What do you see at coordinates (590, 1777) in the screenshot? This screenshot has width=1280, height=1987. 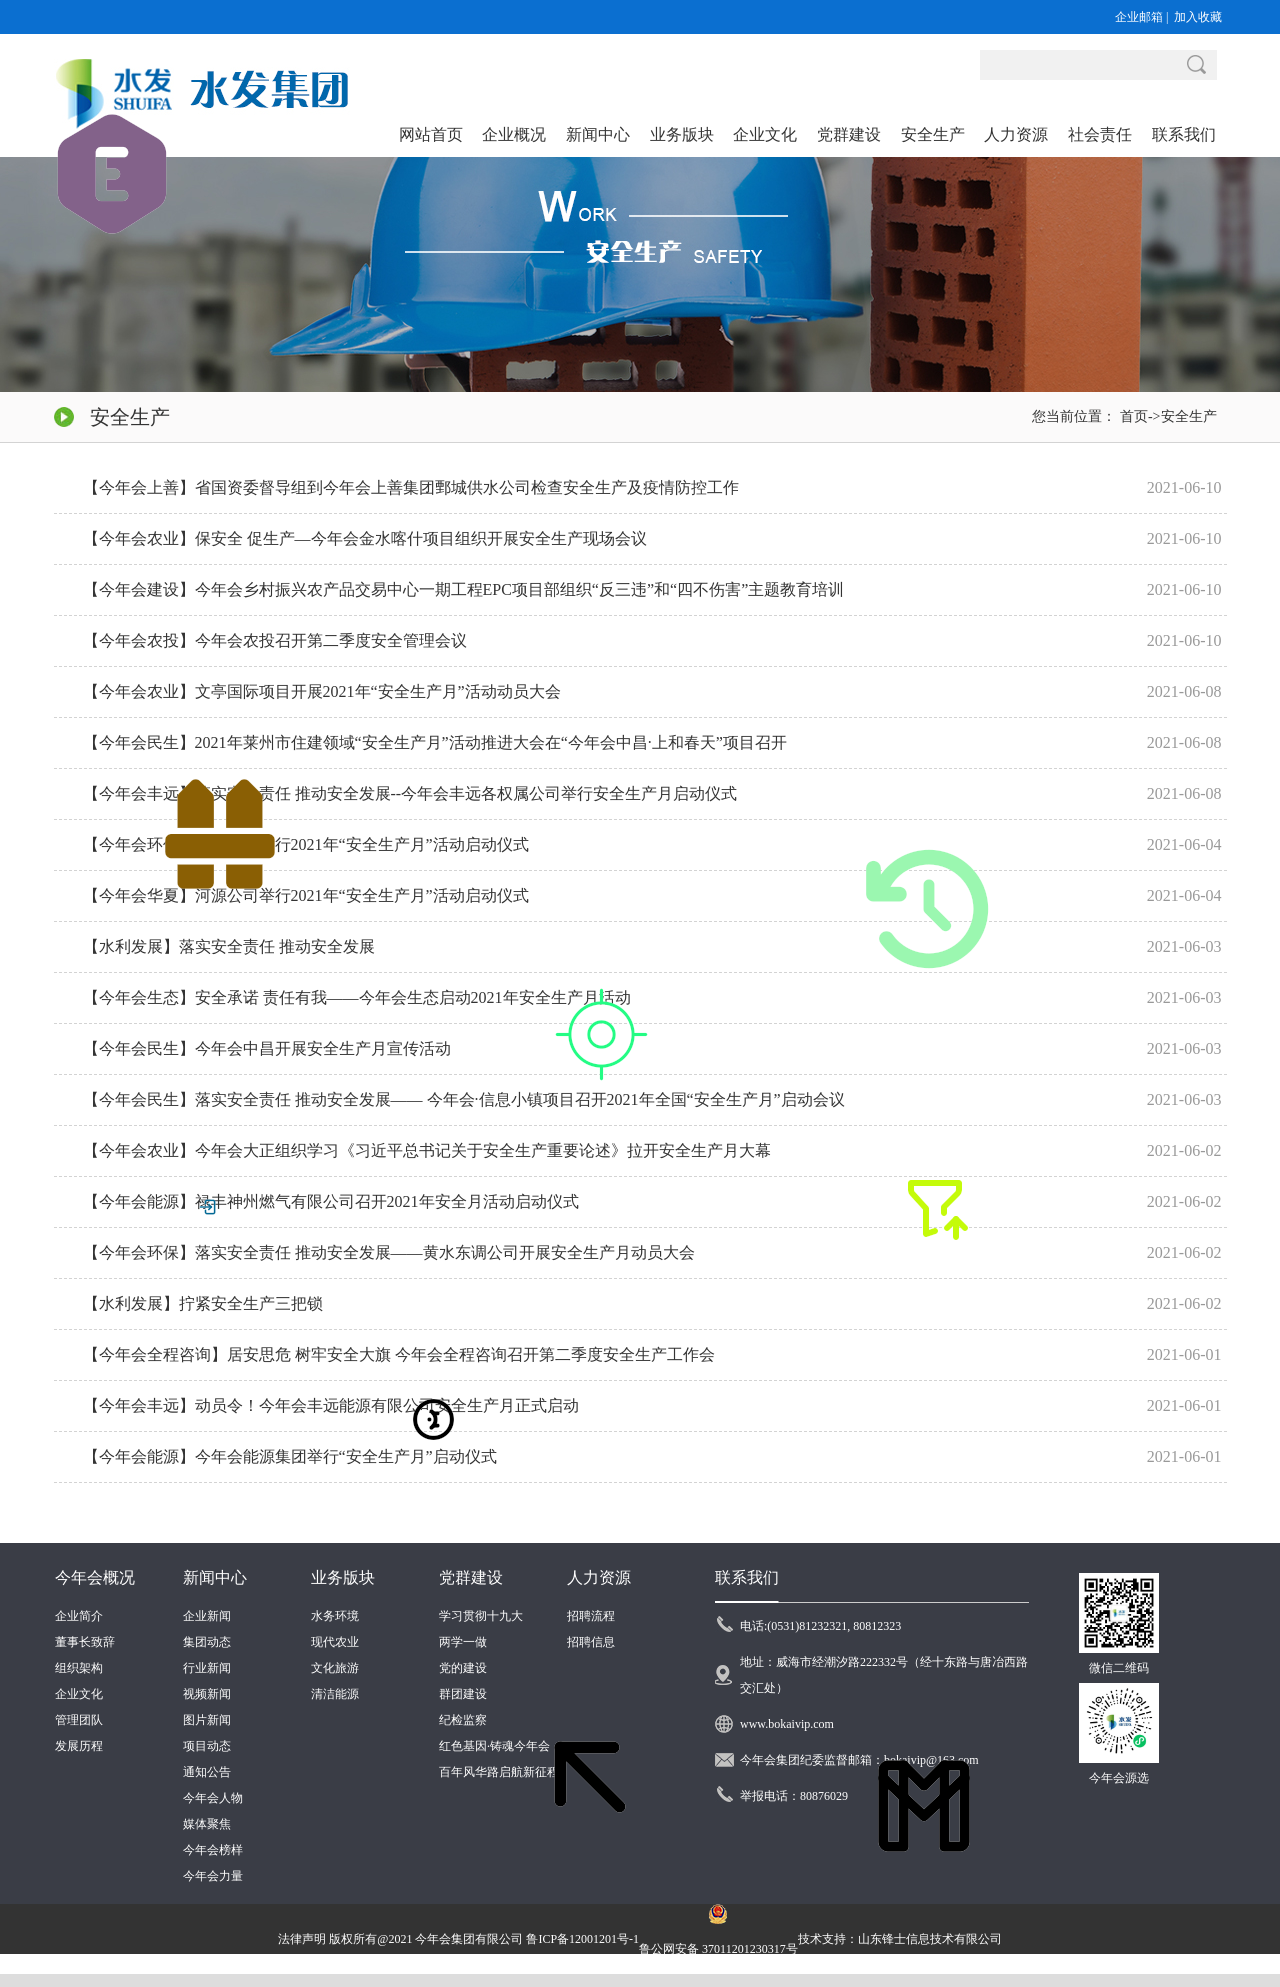 I see `navigate back to previous screen` at bounding box center [590, 1777].